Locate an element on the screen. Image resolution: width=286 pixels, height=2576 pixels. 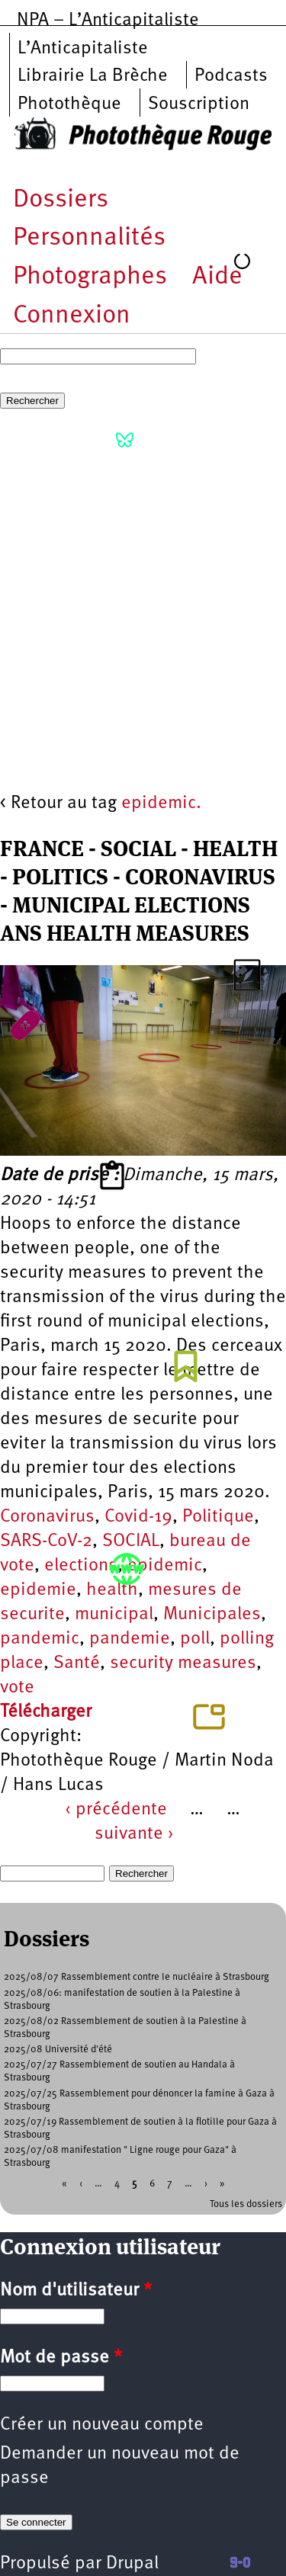
loading or processing in progress is located at coordinates (242, 261).